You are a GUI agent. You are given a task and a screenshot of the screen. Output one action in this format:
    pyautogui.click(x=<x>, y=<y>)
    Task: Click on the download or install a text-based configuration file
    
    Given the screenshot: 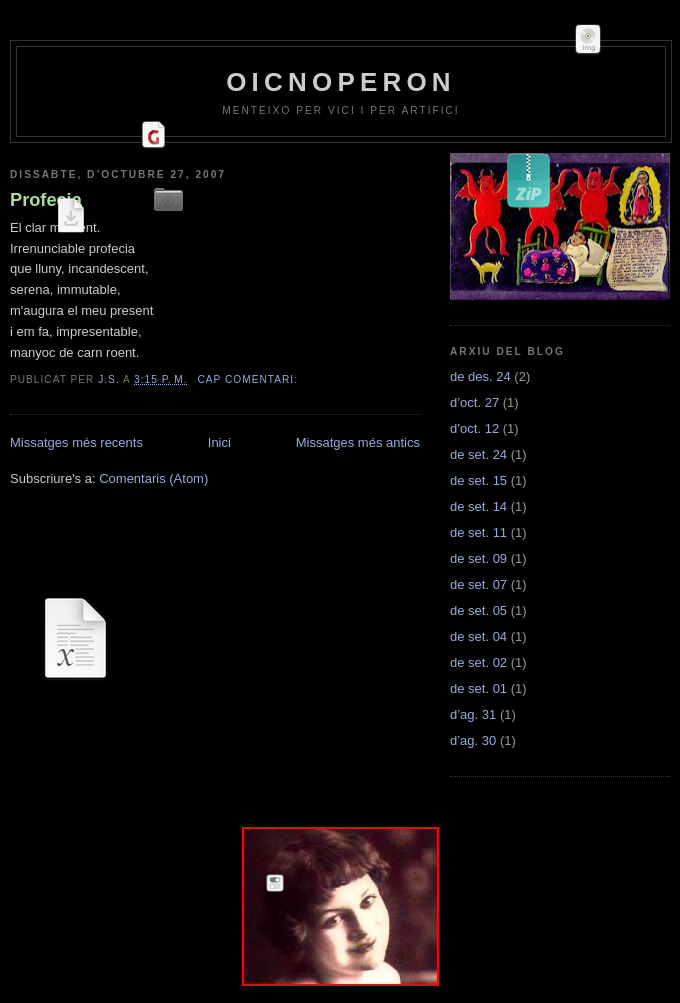 What is the action you would take?
    pyautogui.click(x=71, y=216)
    